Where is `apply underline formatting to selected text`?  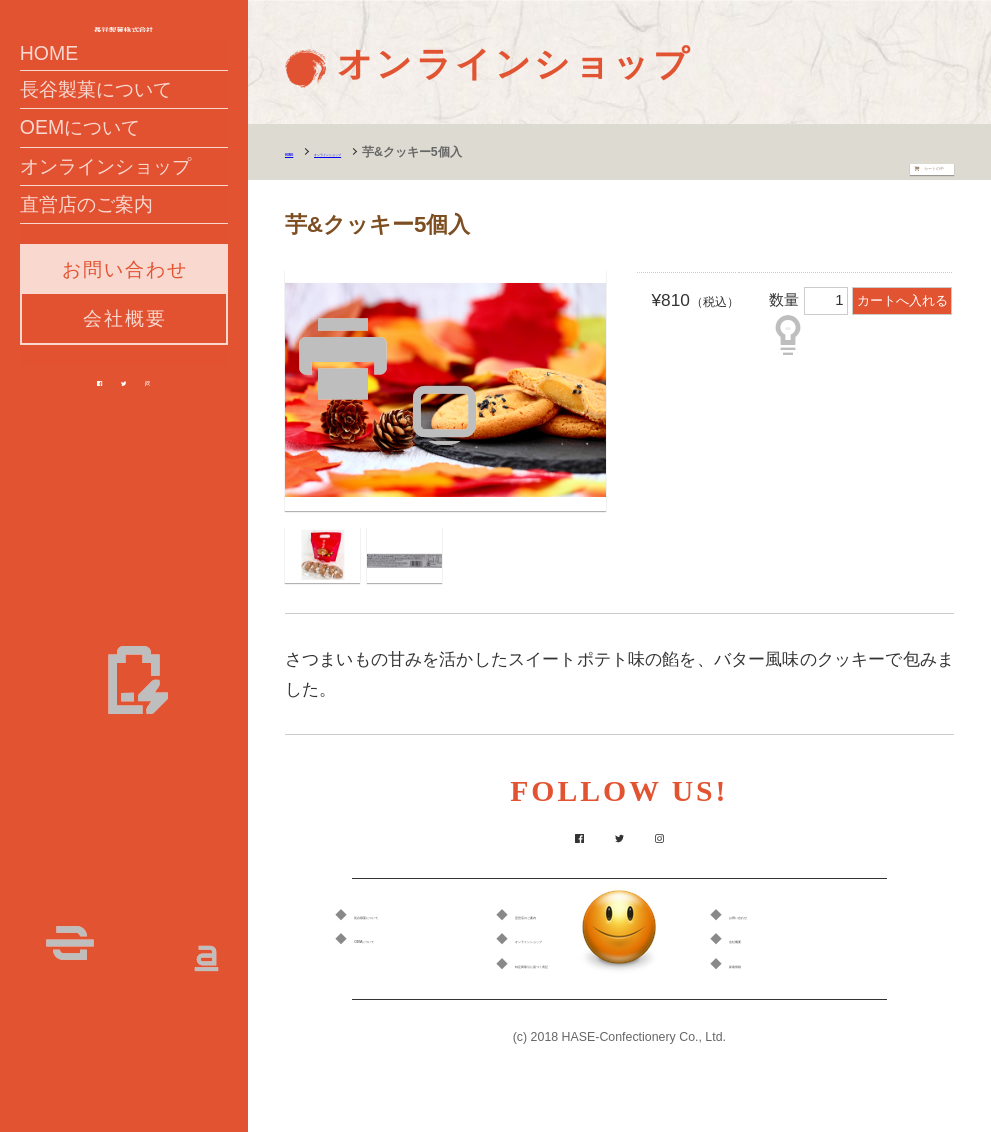 apply underline formatting to selected text is located at coordinates (206, 957).